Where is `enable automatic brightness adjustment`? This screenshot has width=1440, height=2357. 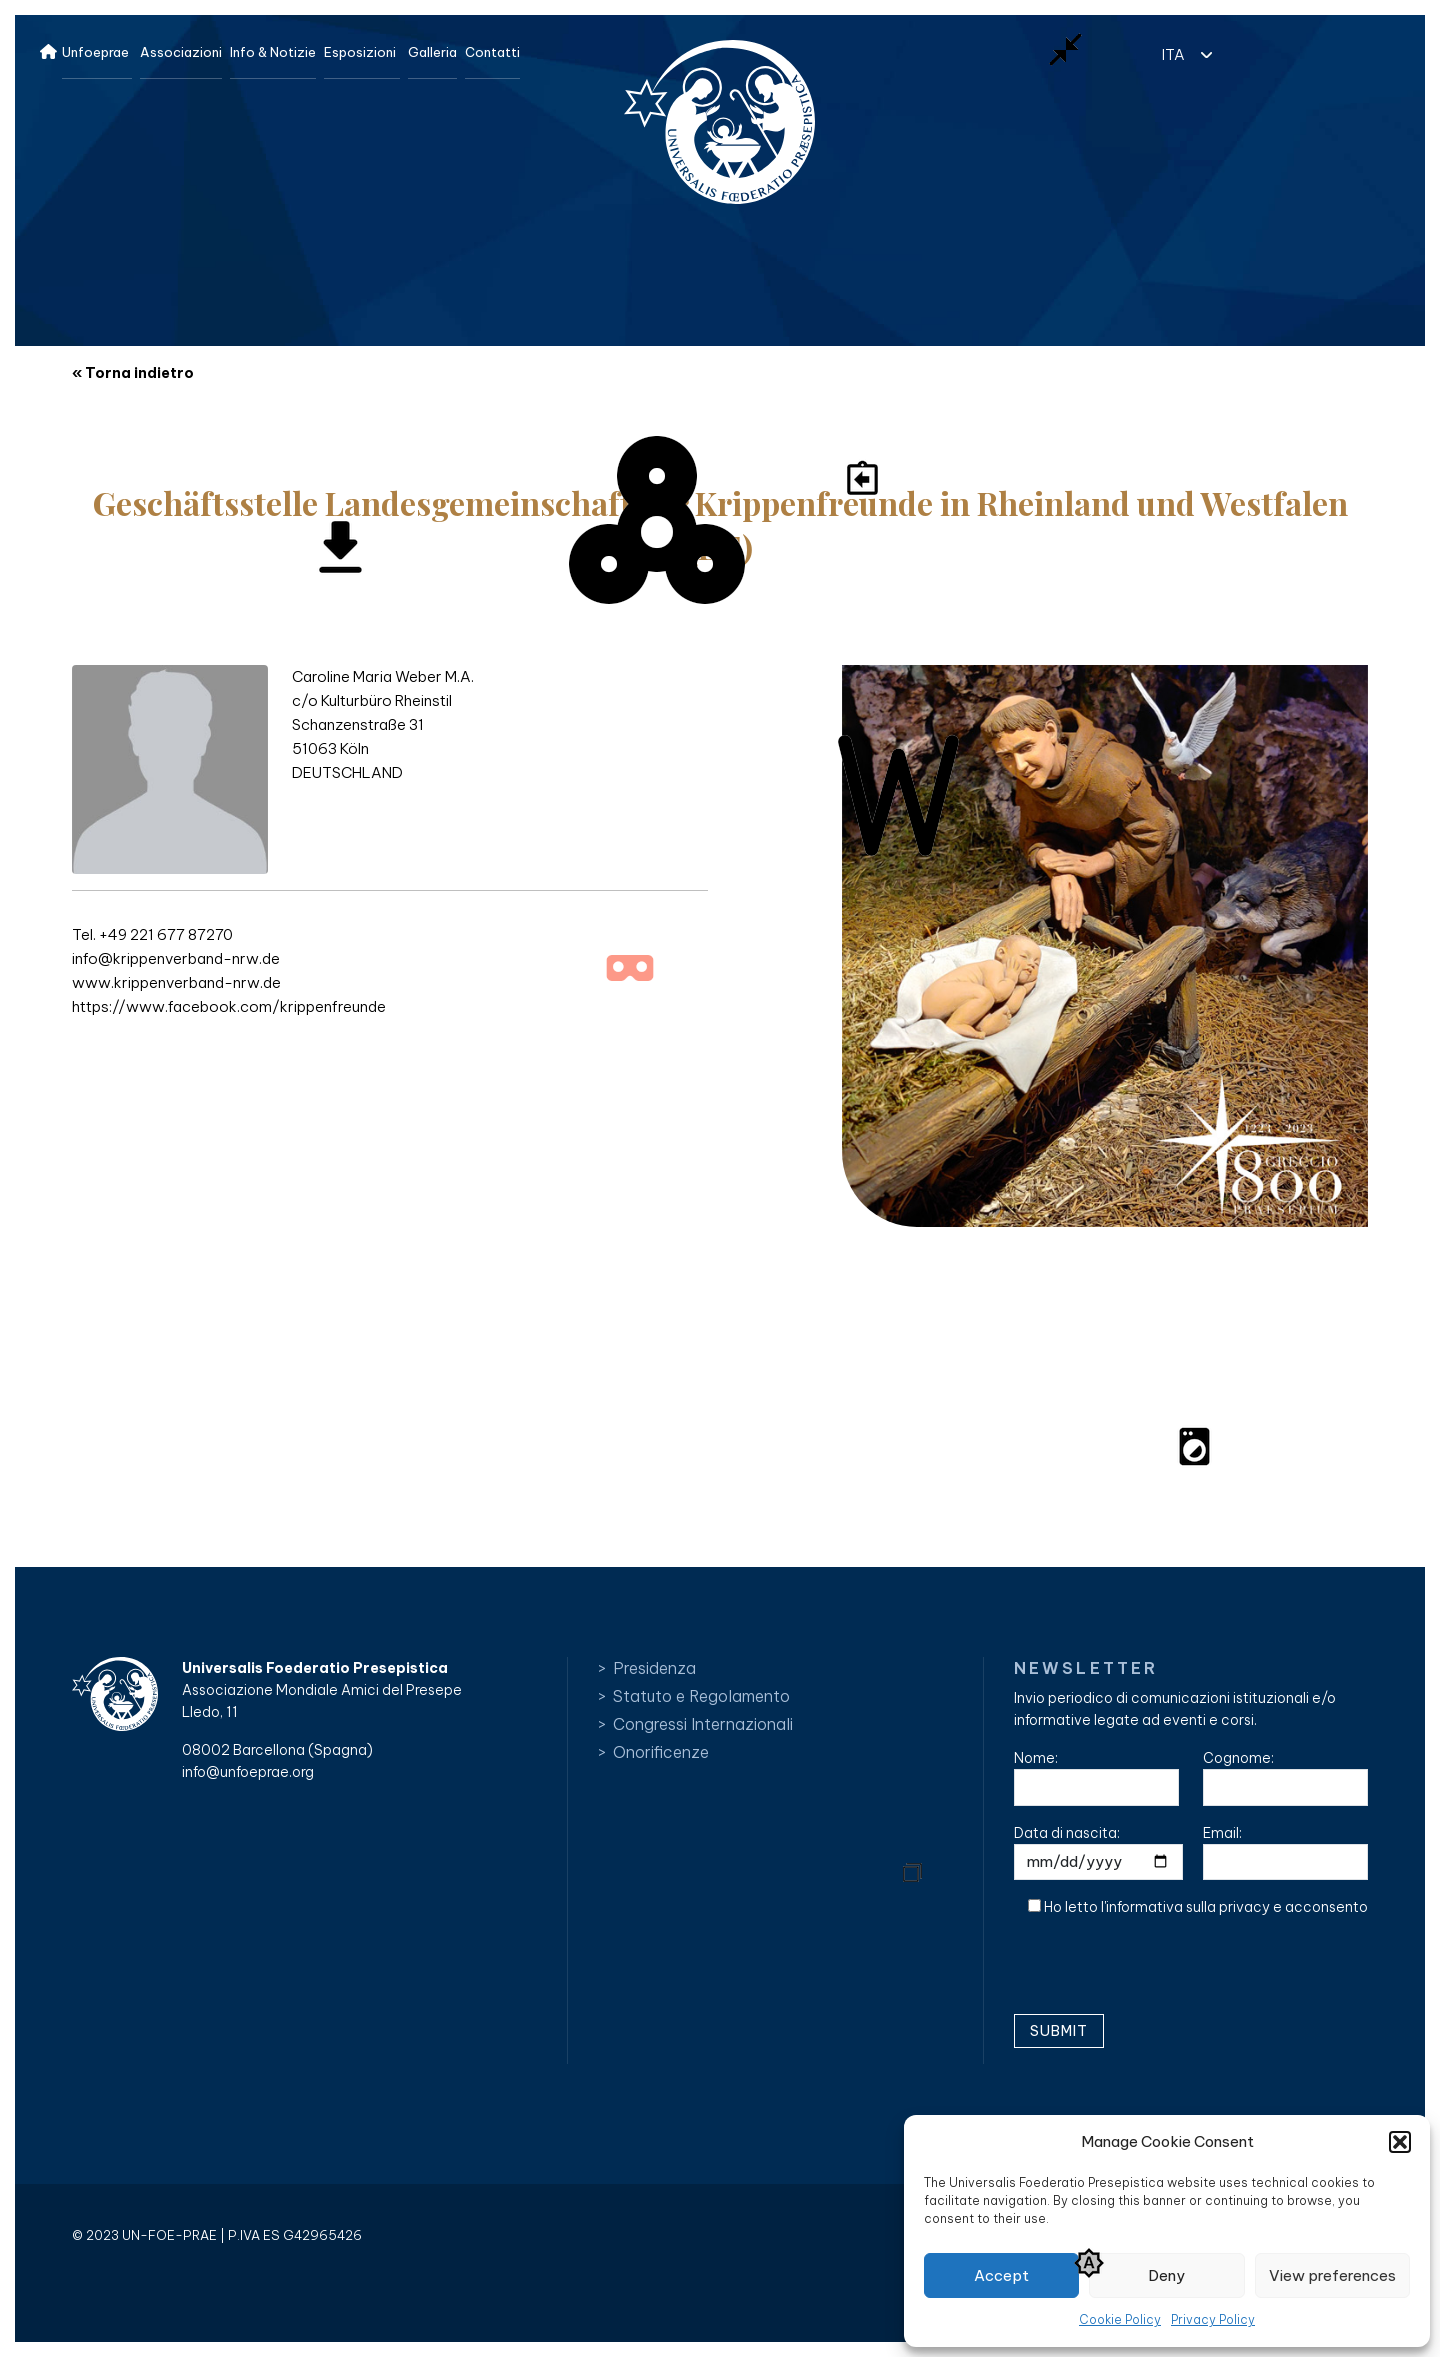
enable automatic brightness adjustment is located at coordinates (1089, 2263).